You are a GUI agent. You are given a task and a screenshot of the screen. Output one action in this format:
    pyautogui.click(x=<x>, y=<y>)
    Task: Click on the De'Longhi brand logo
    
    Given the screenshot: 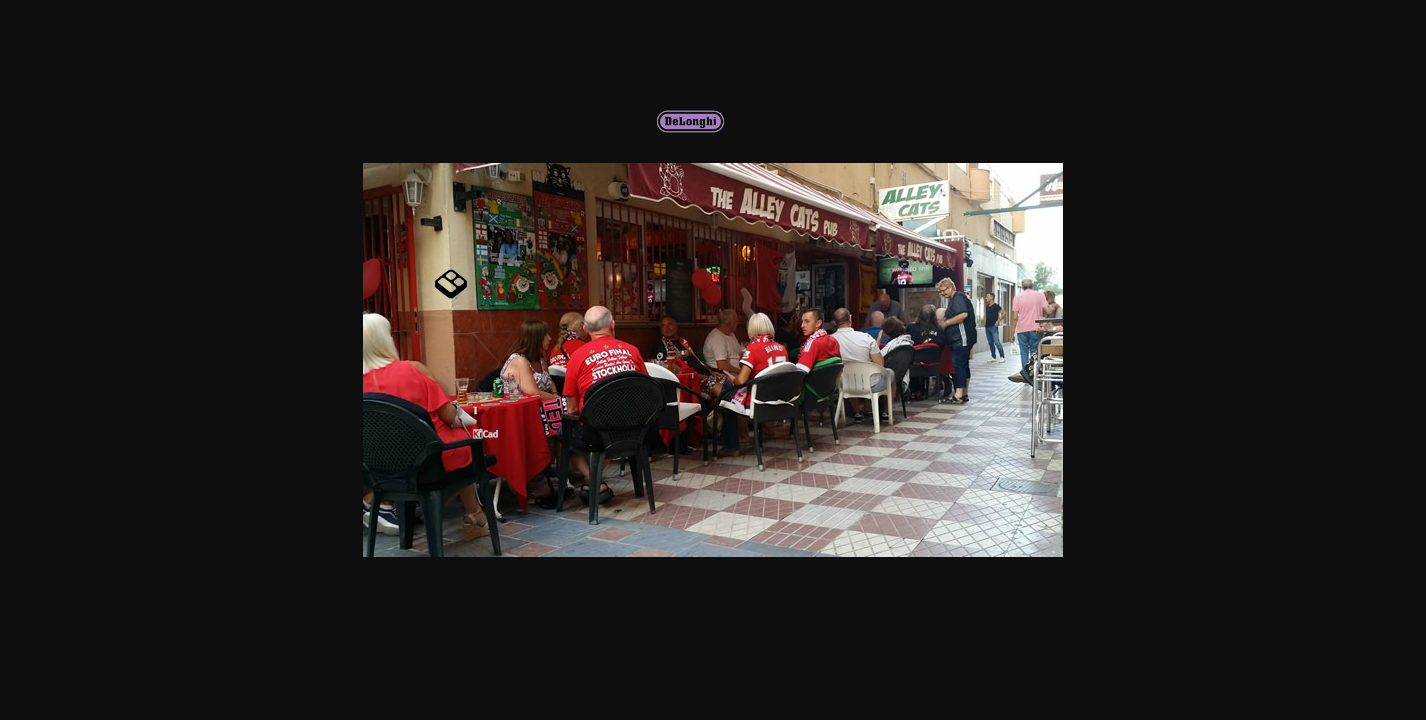 What is the action you would take?
    pyautogui.click(x=690, y=121)
    